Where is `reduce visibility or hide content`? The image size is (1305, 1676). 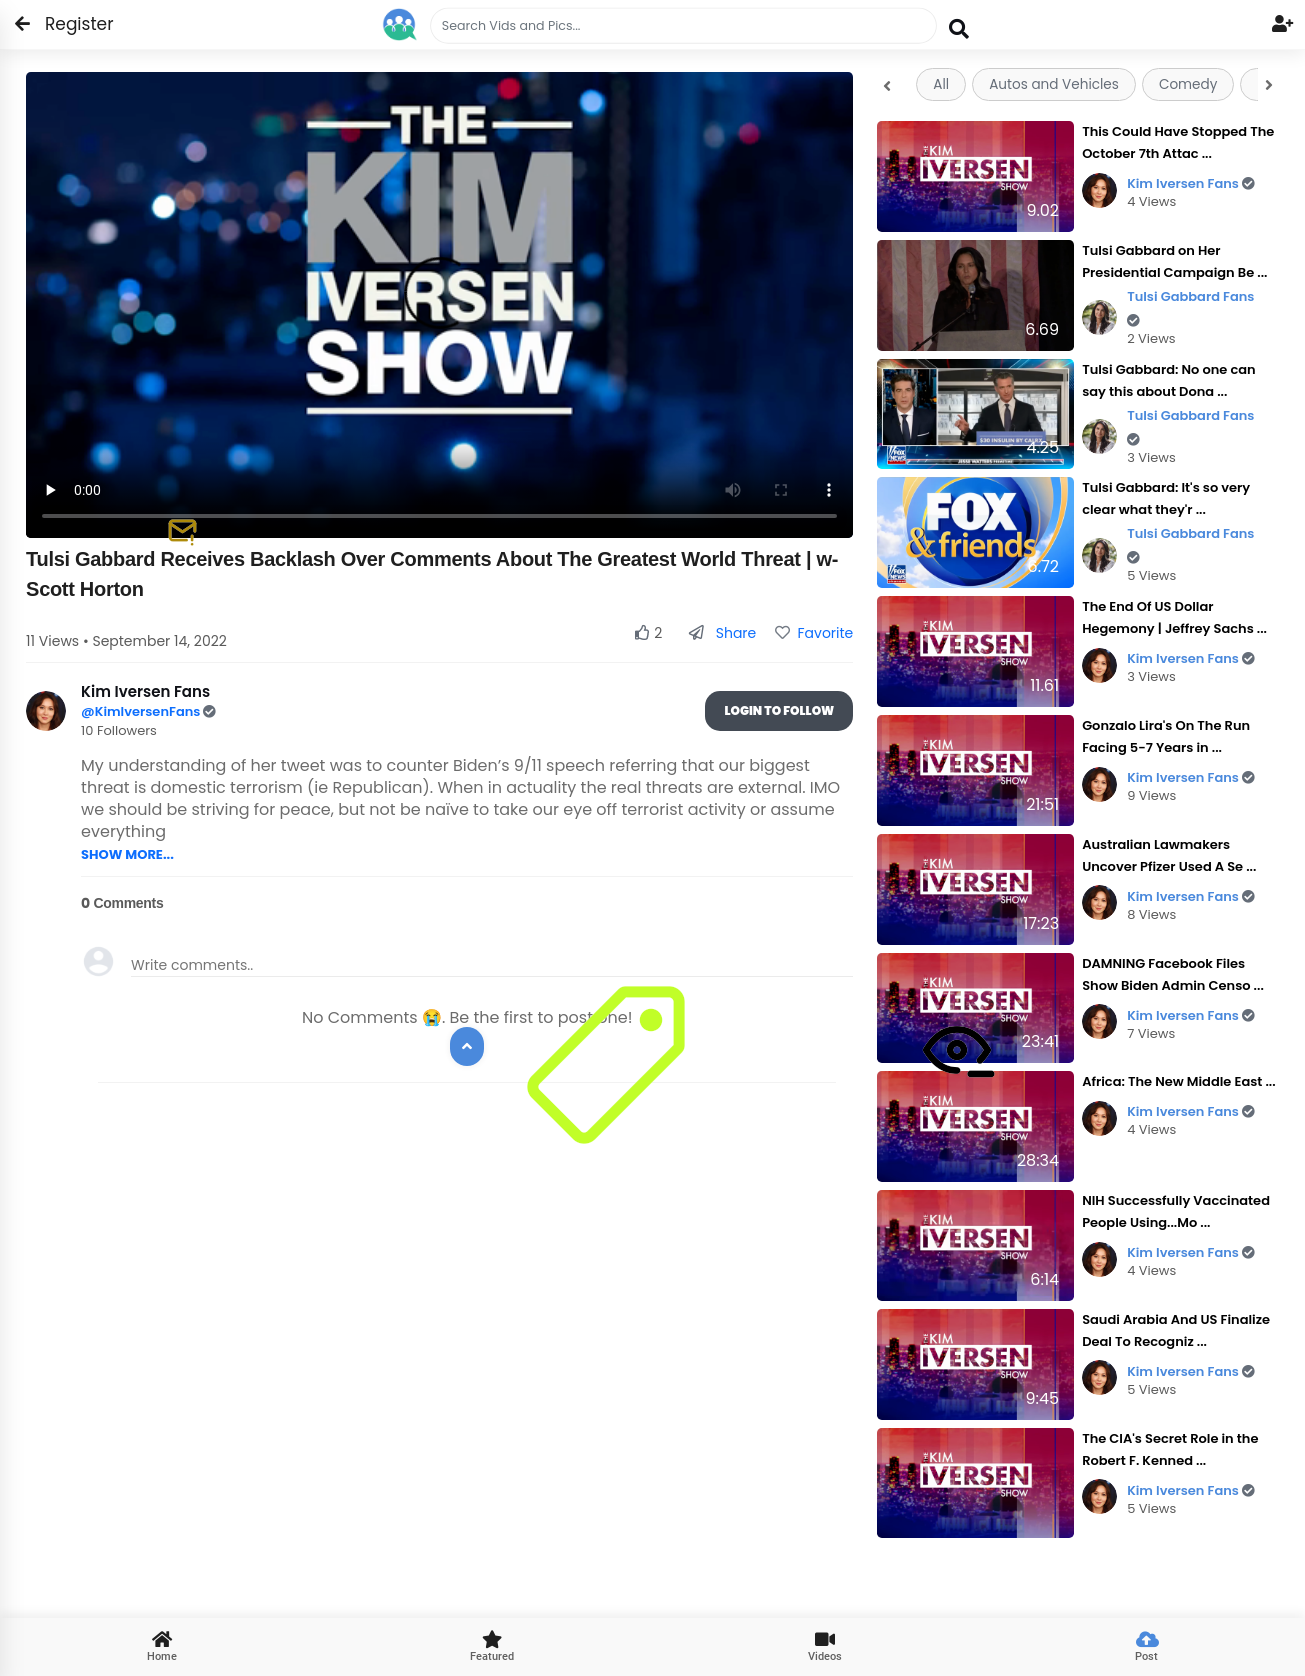
reduce visibility or hide content is located at coordinates (957, 1050).